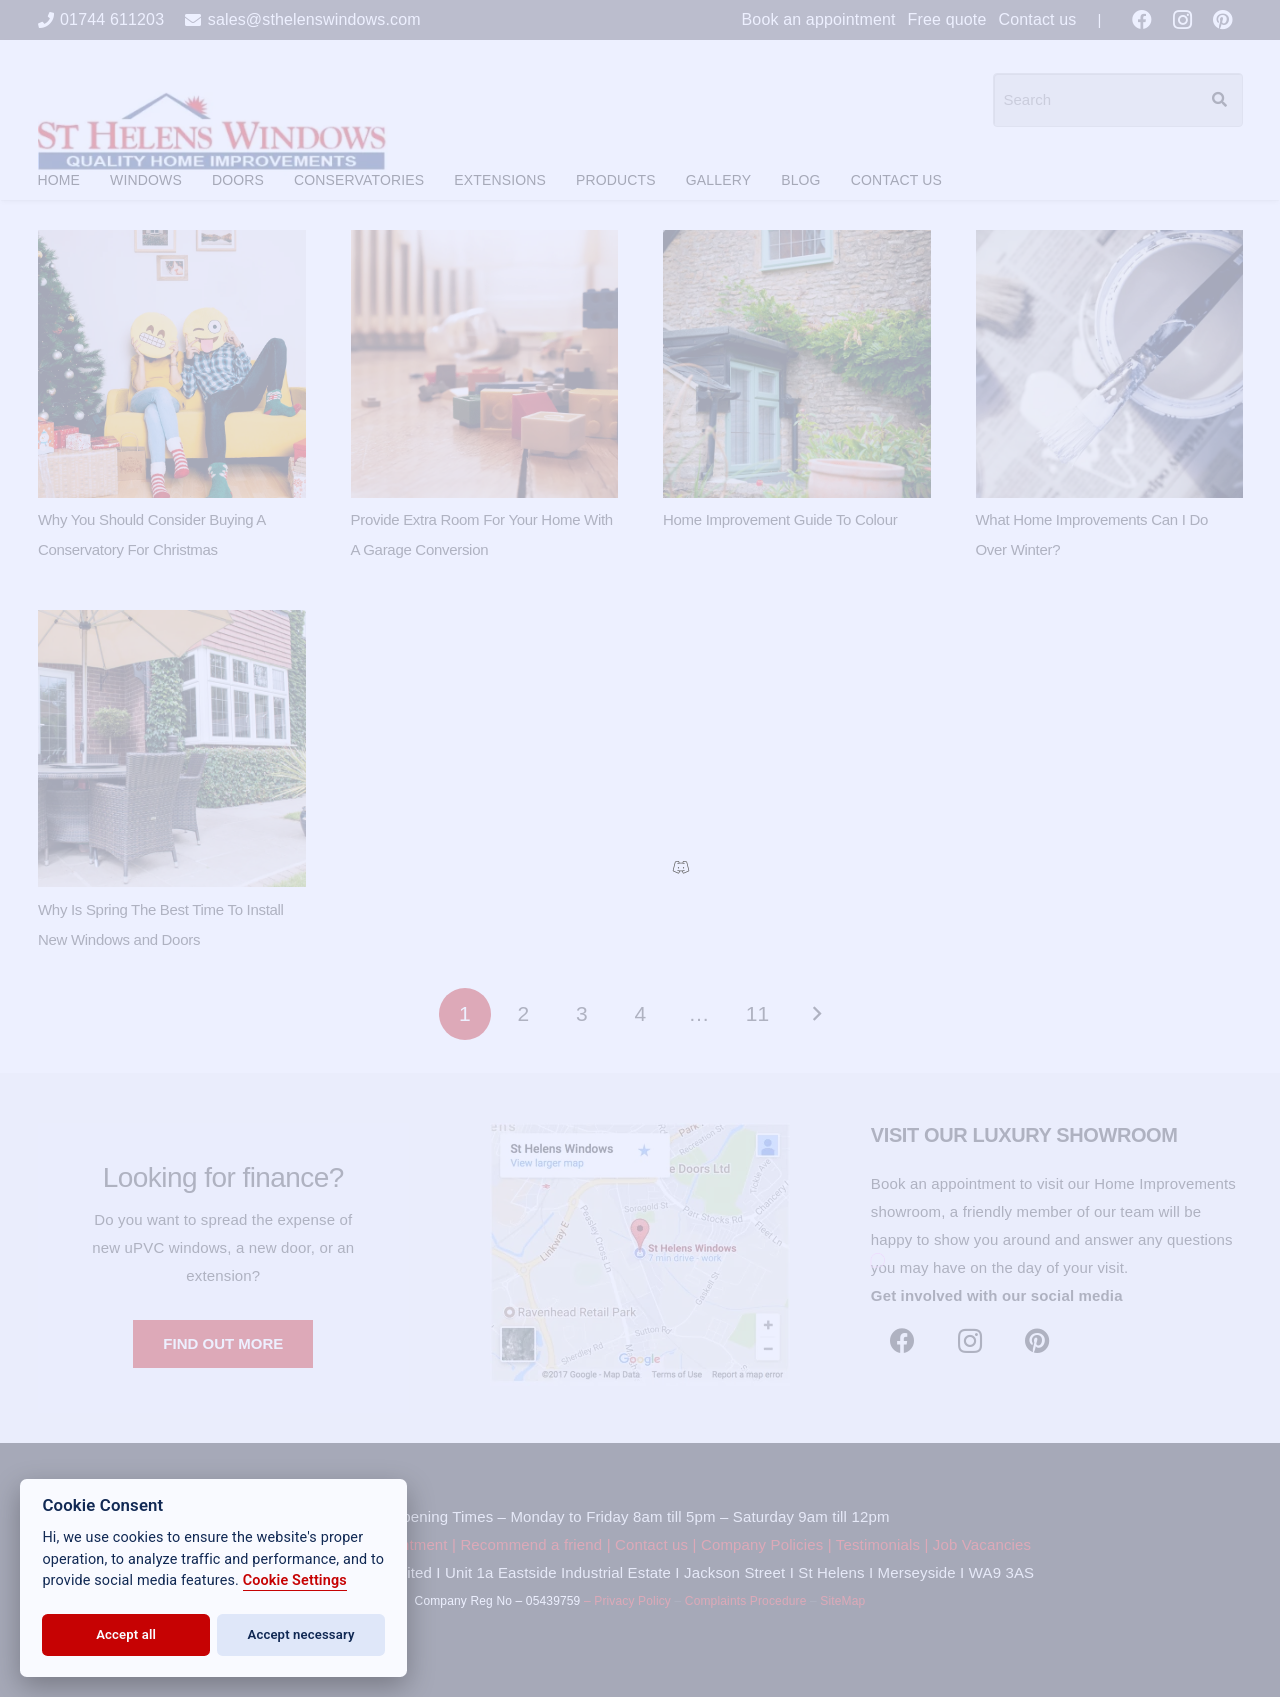 The height and width of the screenshot is (1697, 1280). What do you see at coordinates (681, 867) in the screenshot?
I see `open Discord` at bounding box center [681, 867].